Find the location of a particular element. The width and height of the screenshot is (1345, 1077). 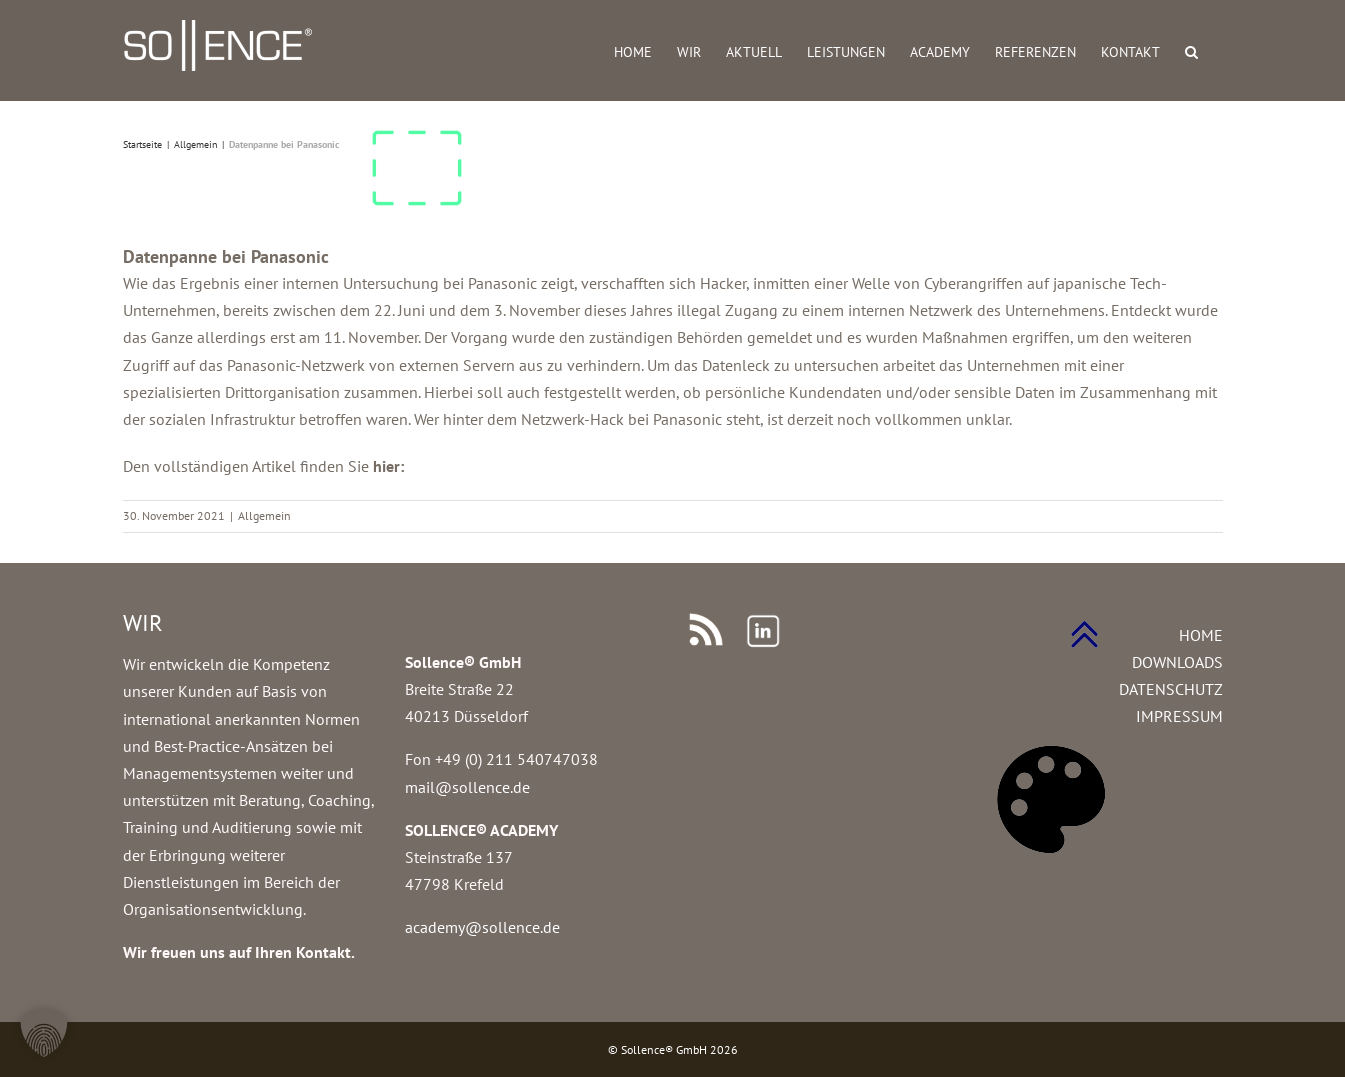

select or define a region is located at coordinates (417, 168).